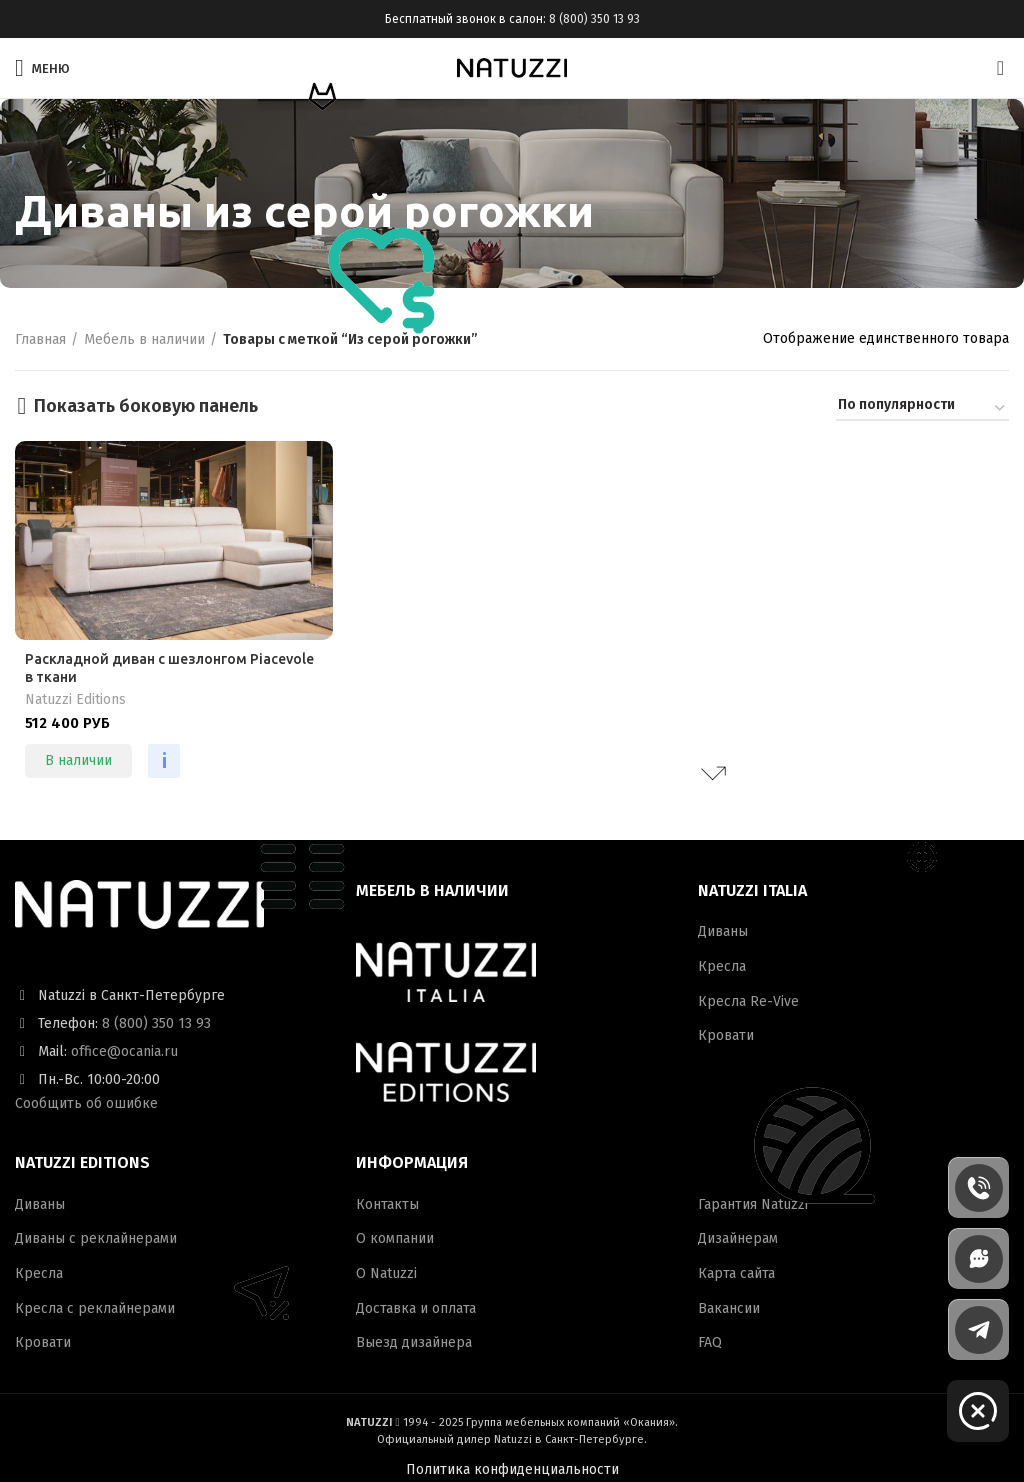 This screenshot has width=1024, height=1482. What do you see at coordinates (262, 1293) in the screenshot?
I see `find nearby deals and discounts` at bounding box center [262, 1293].